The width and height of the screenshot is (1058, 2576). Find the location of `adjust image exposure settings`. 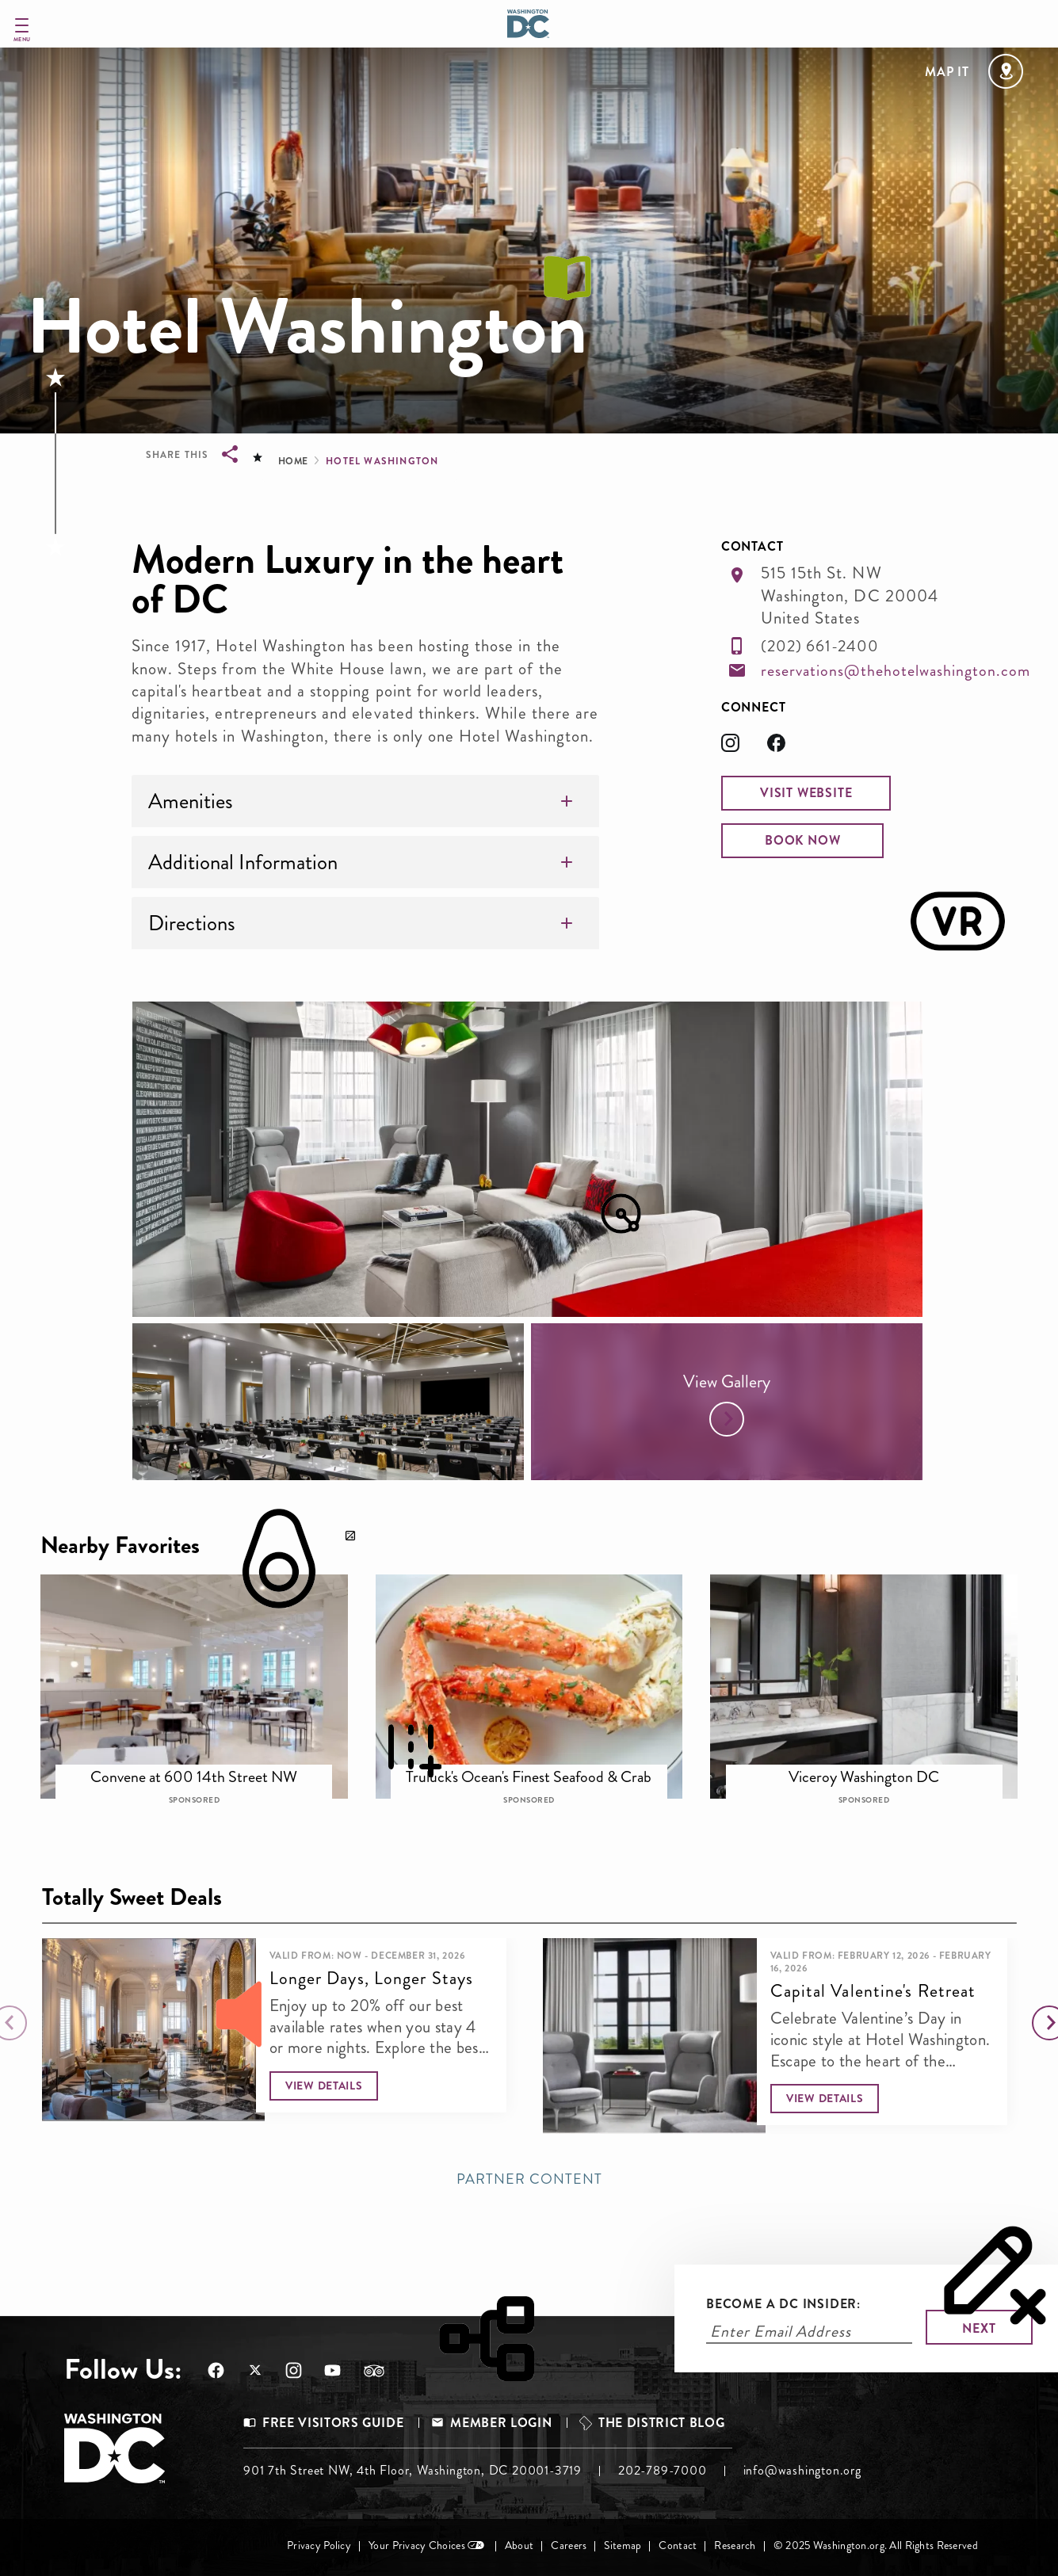

adjust image exposure settings is located at coordinates (350, 1536).